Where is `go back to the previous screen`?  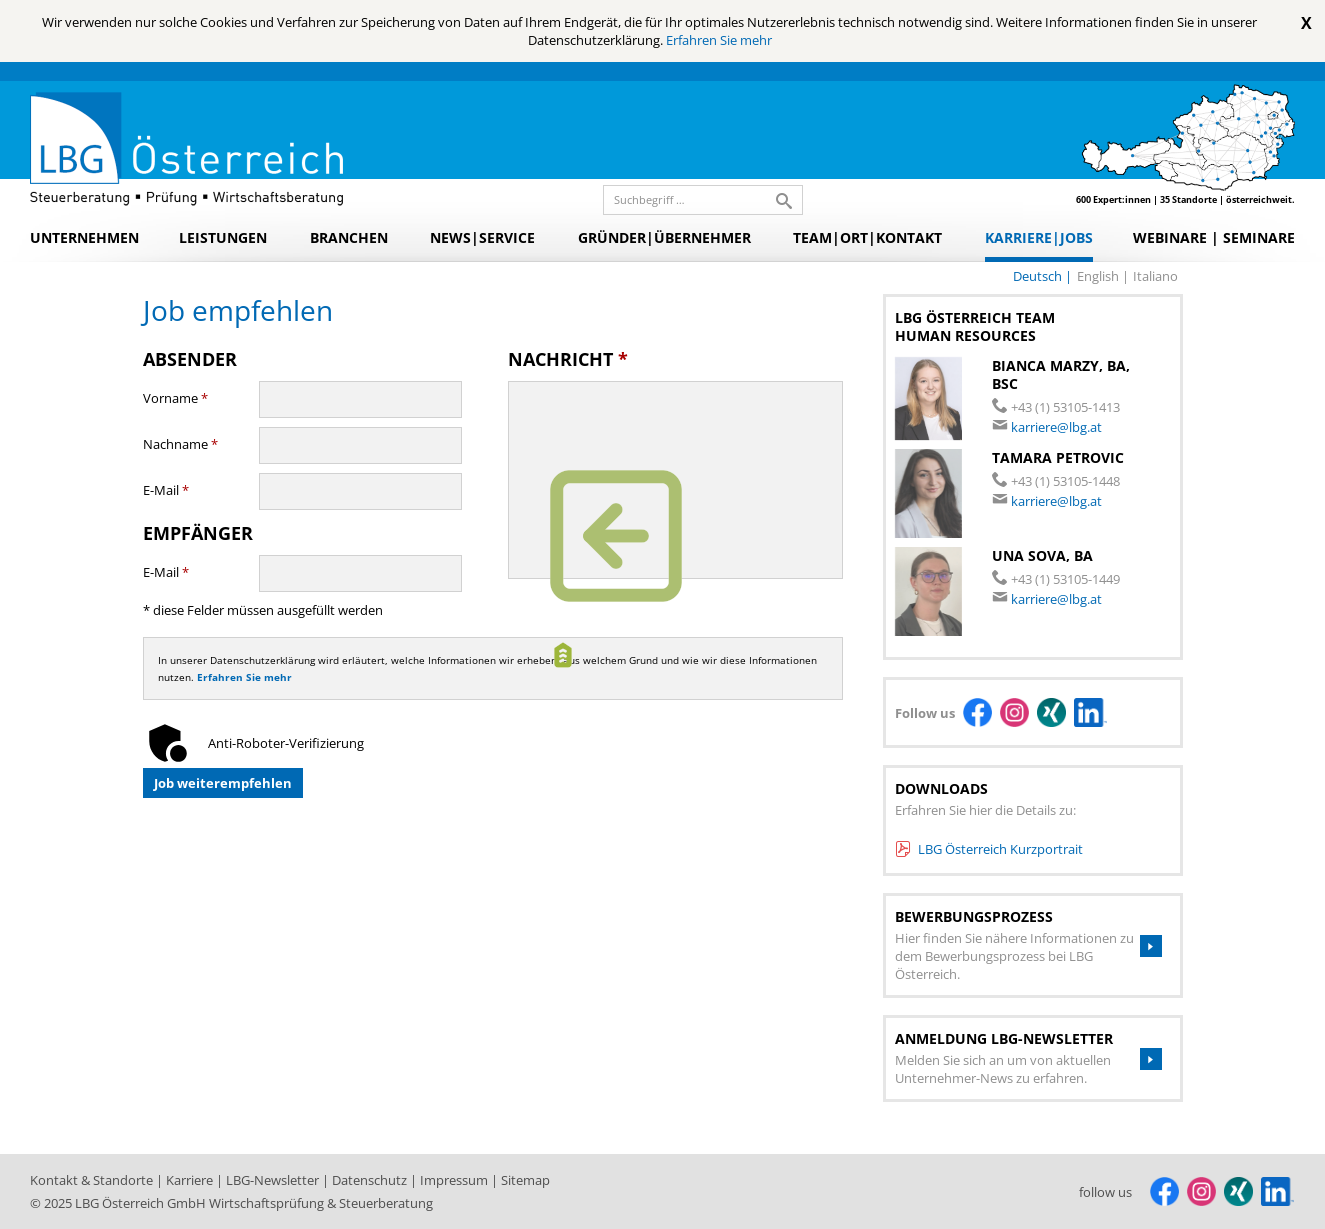
go back to the previous screen is located at coordinates (616, 536).